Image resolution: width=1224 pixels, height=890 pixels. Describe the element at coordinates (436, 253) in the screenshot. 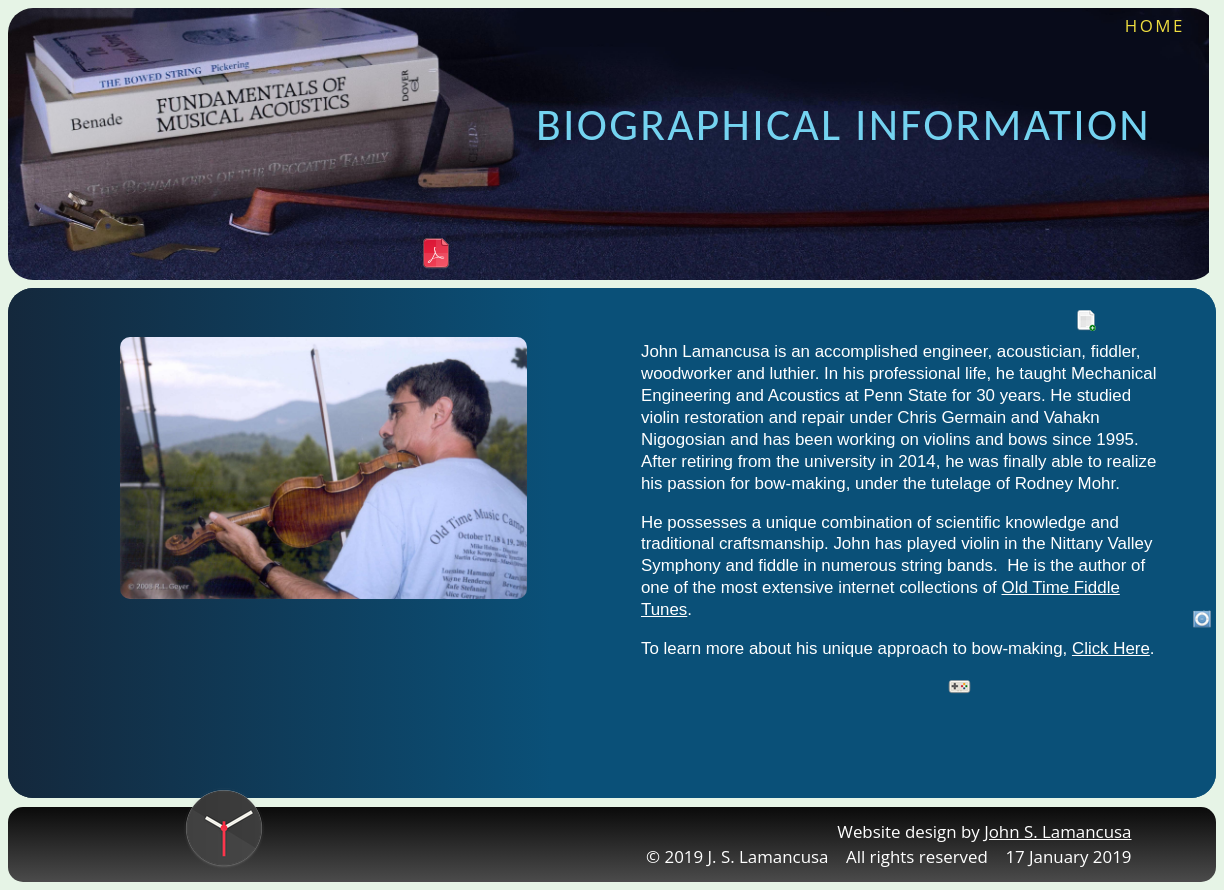

I see `open a compressed PDF file` at that location.